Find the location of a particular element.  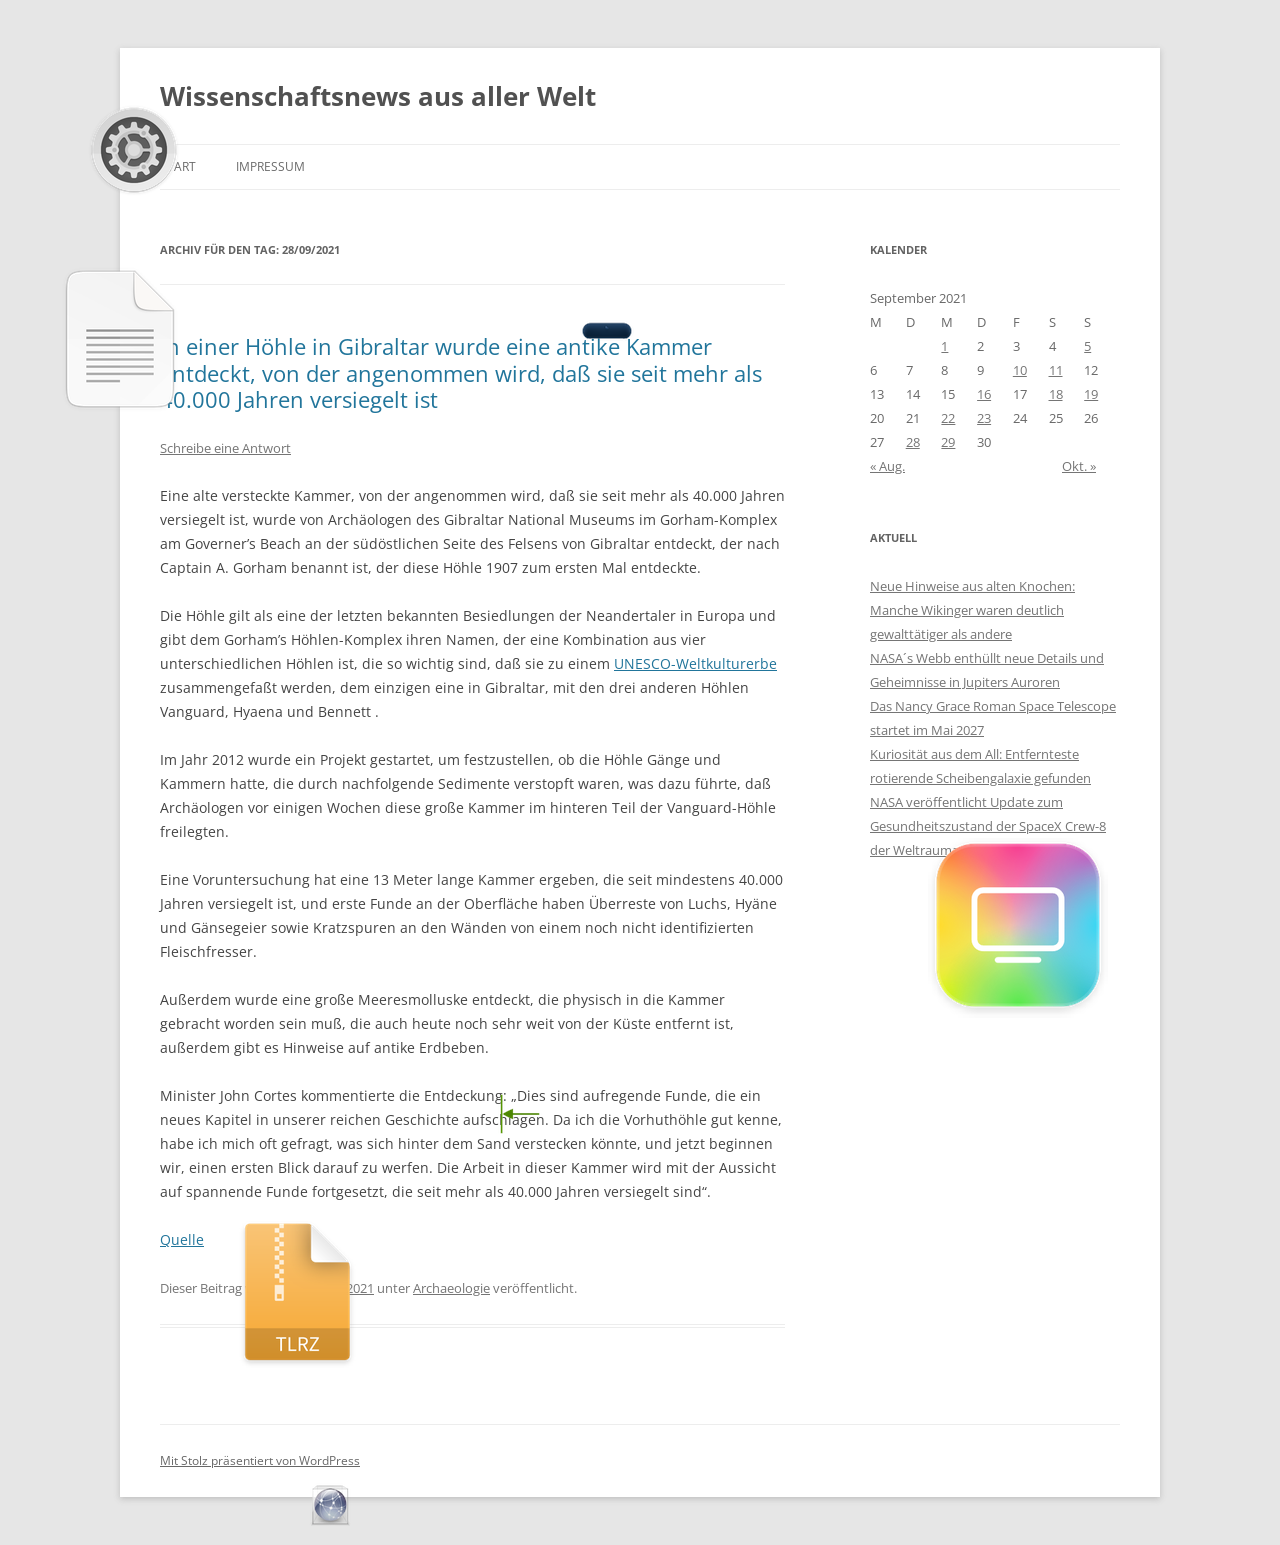

connect to a network file server is located at coordinates (330, 1505).